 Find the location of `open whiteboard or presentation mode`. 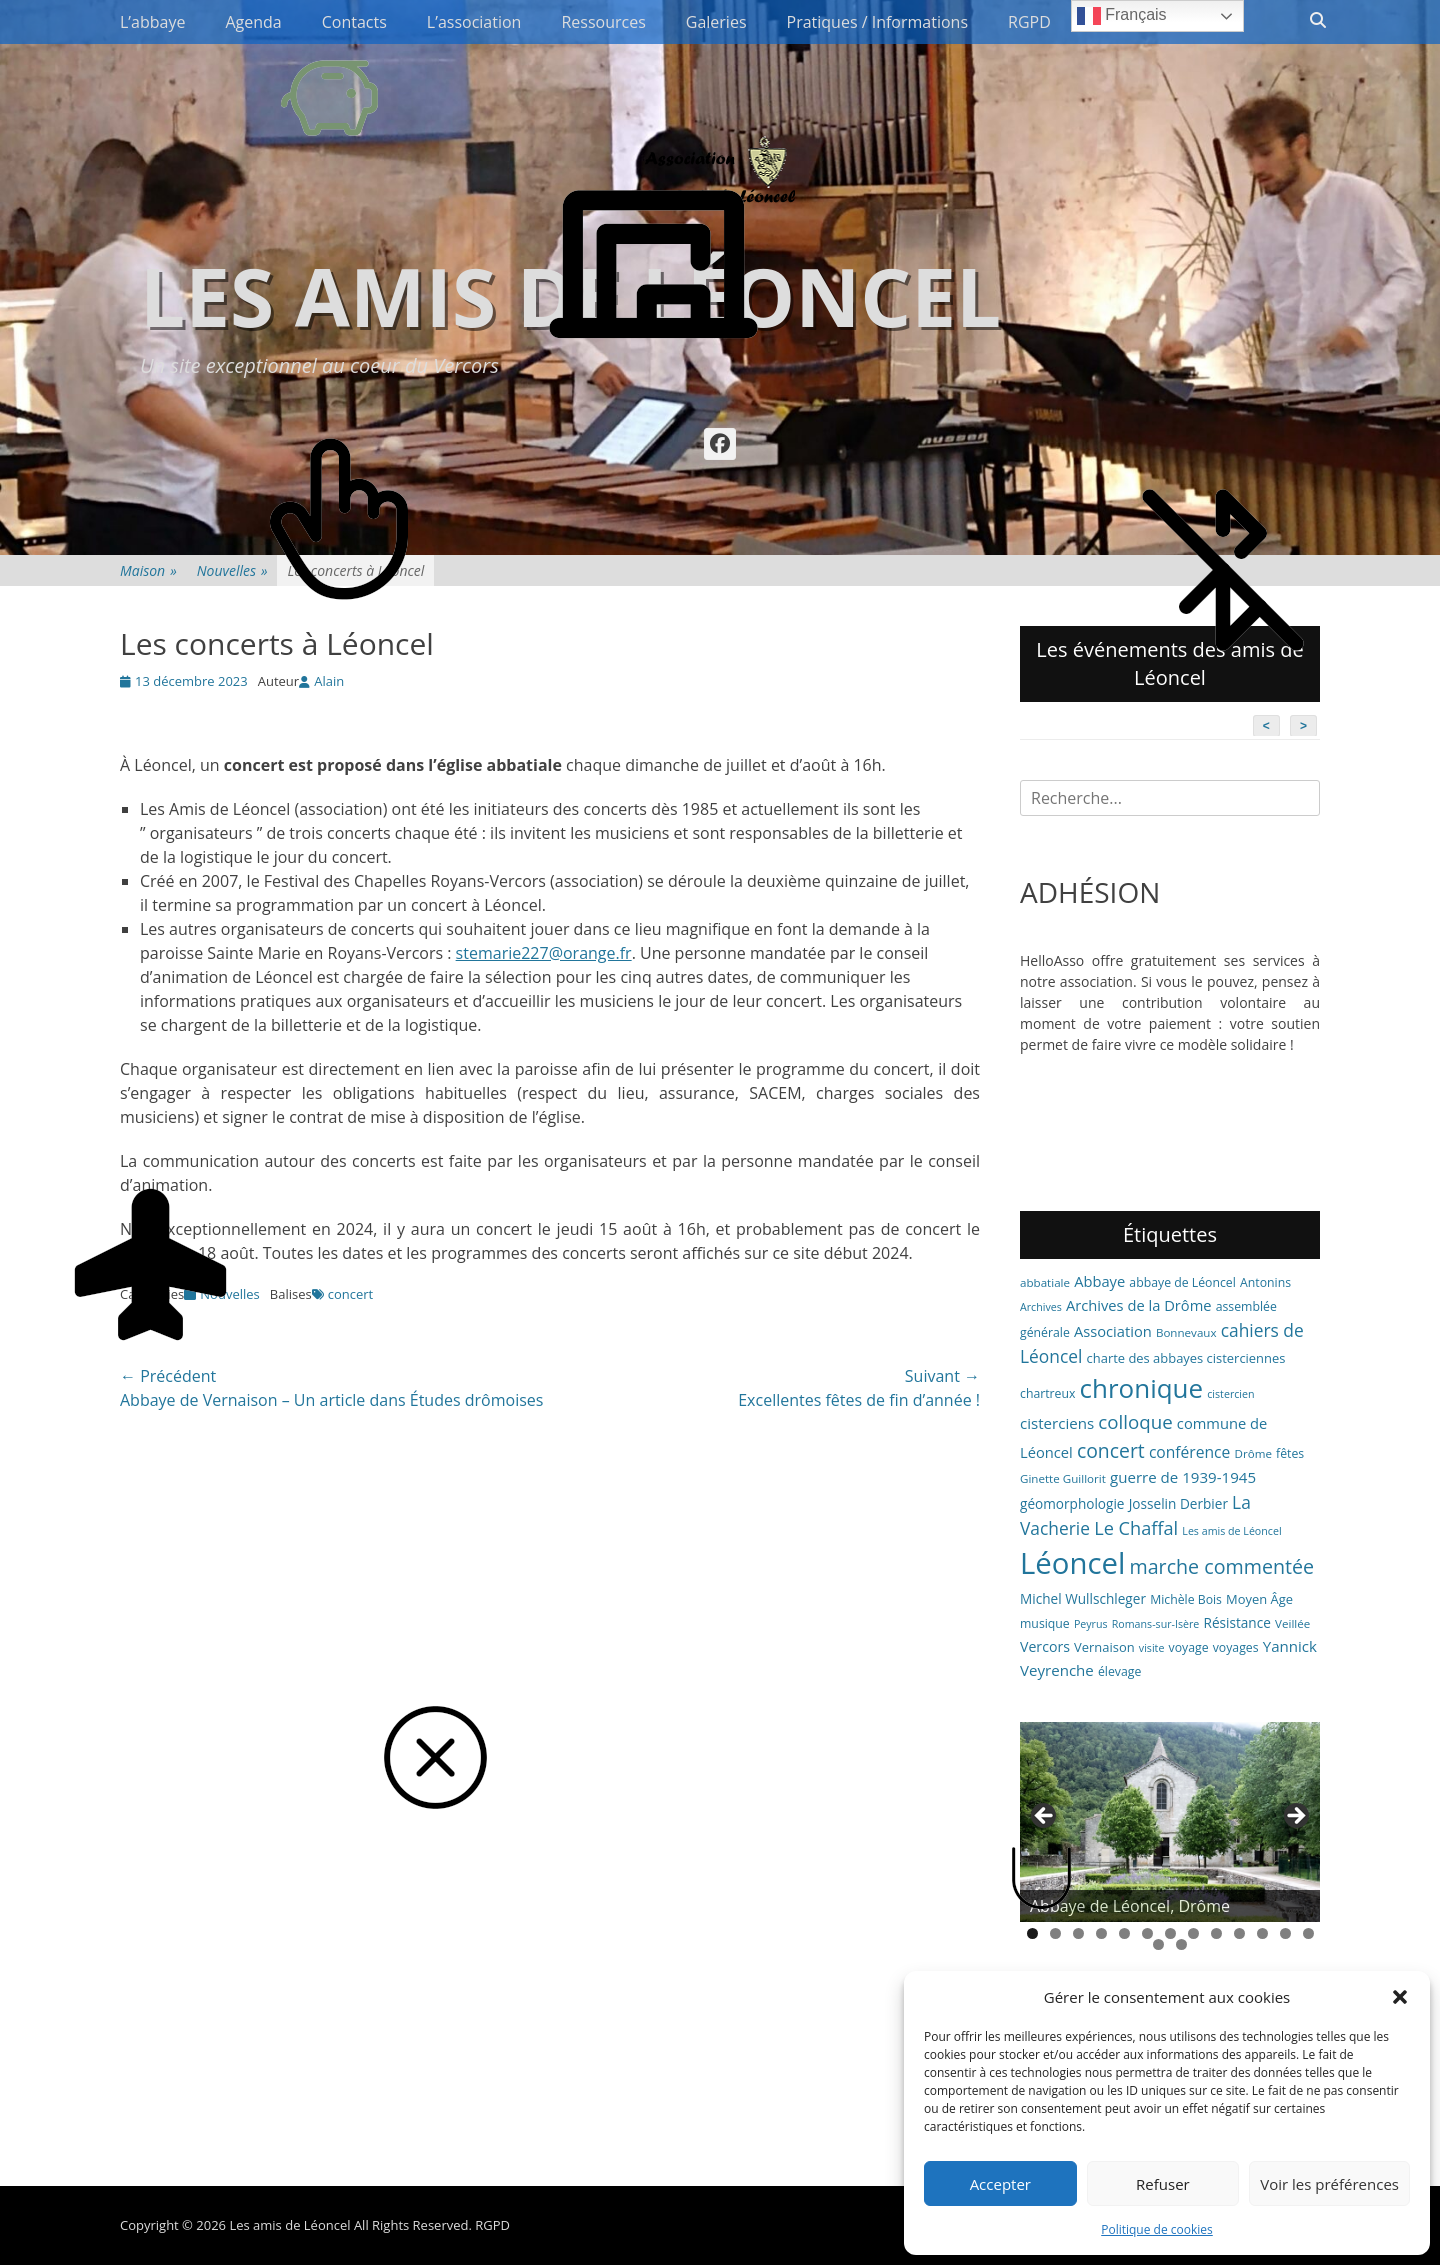

open whiteboard or presentation mode is located at coordinates (653, 267).